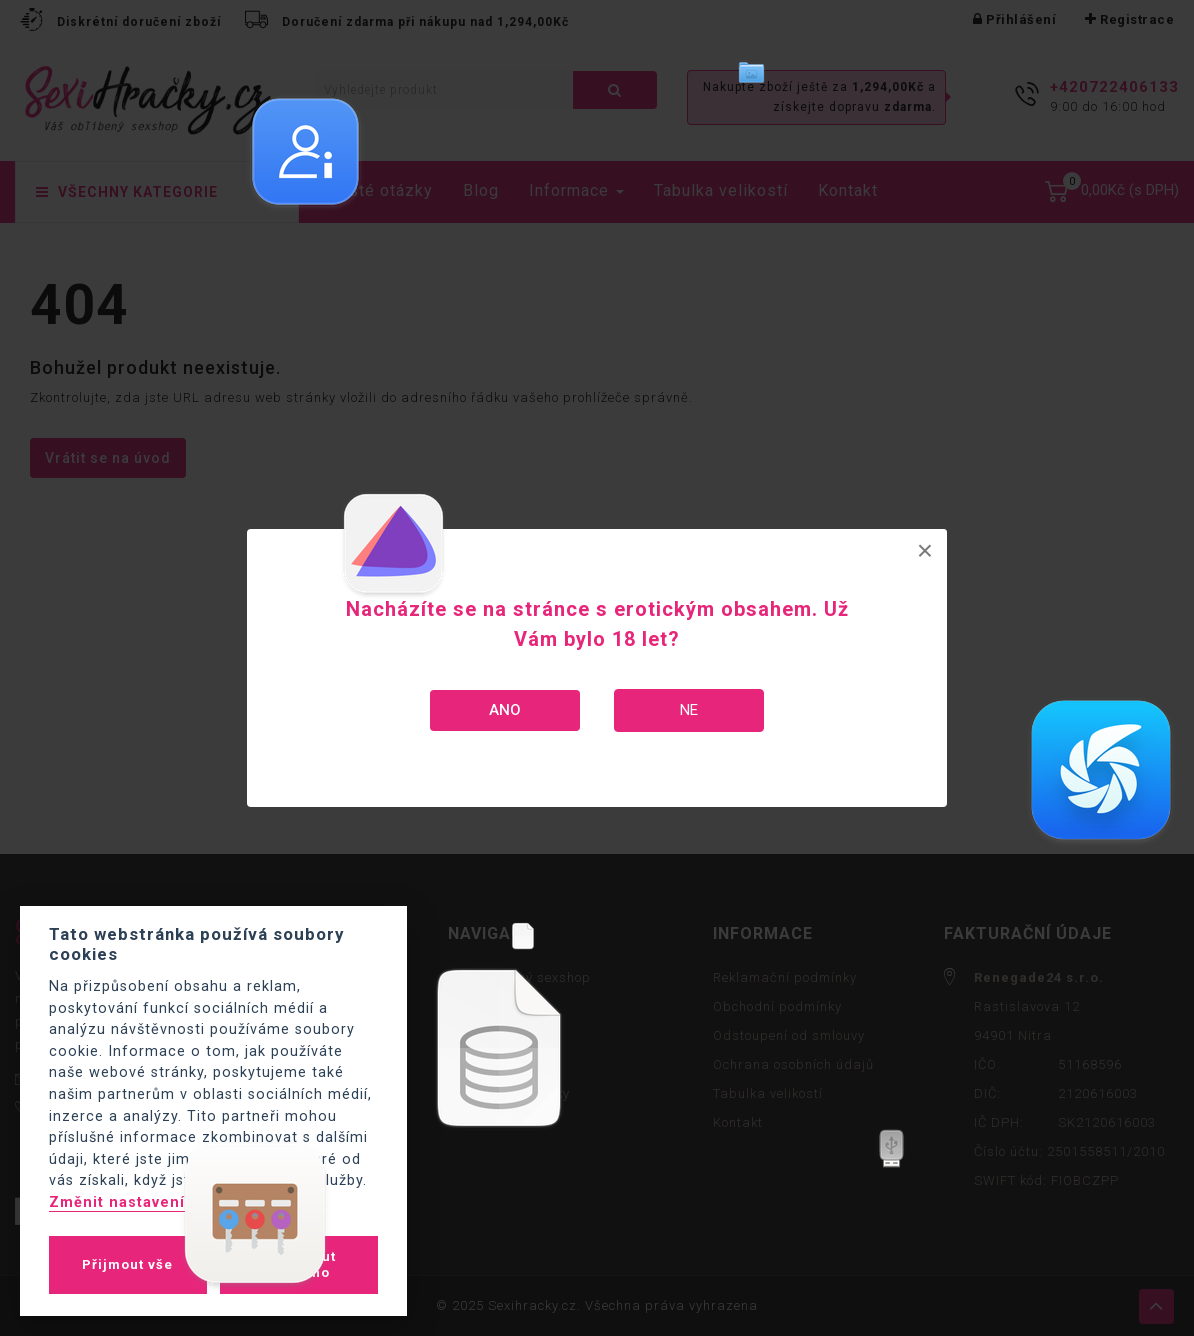  Describe the element at coordinates (751, 72) in the screenshot. I see `open your pictures folder` at that location.